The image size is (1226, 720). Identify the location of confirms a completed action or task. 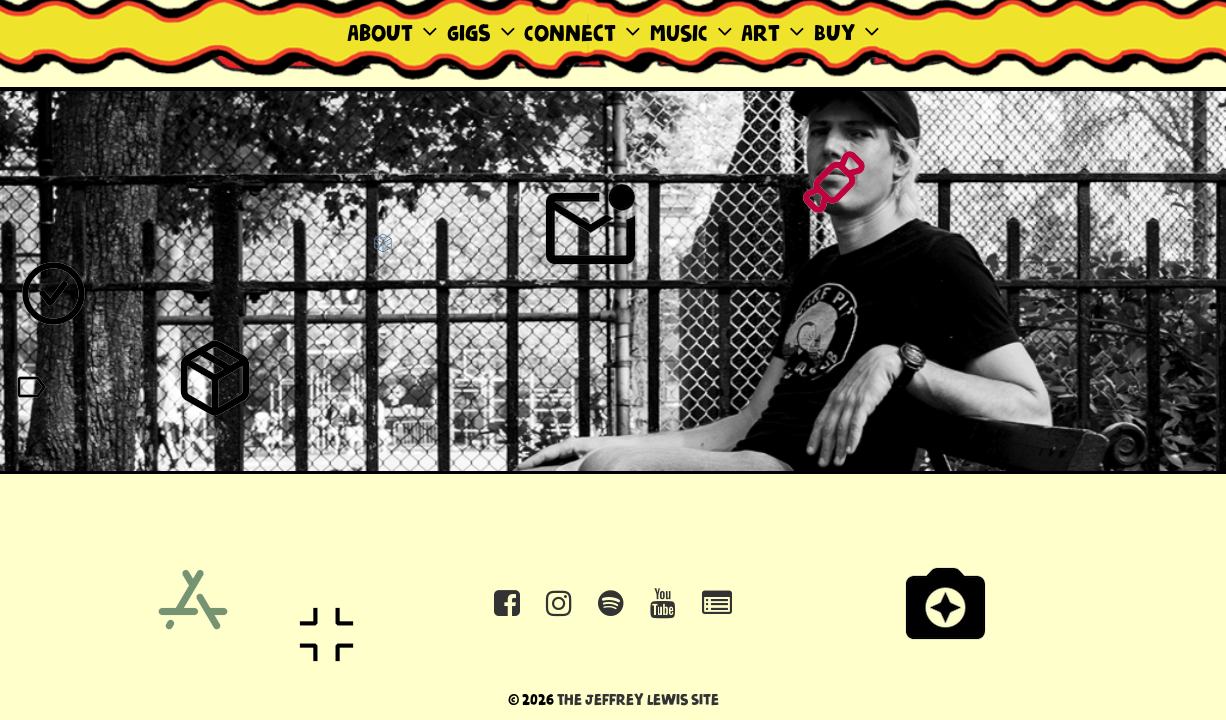
(53, 293).